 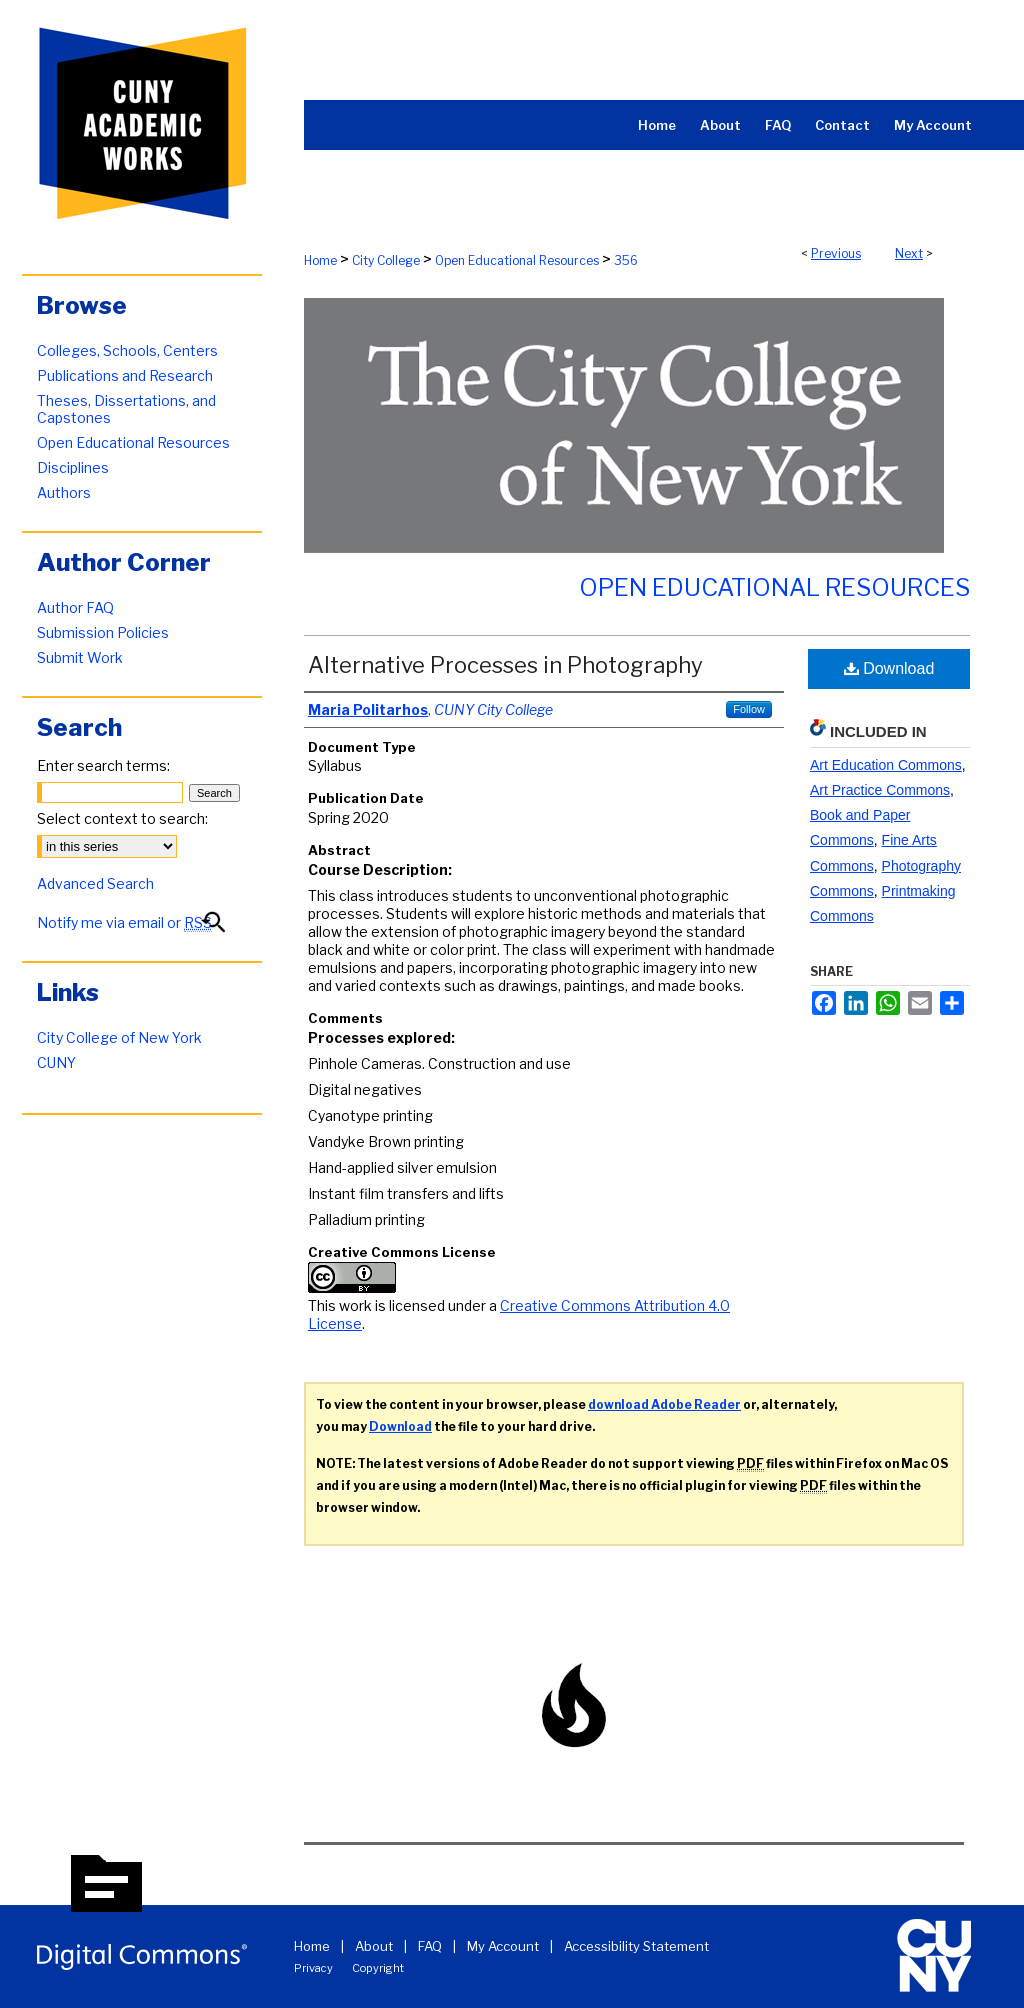 I want to click on view source files or documents, so click(x=106, y=1883).